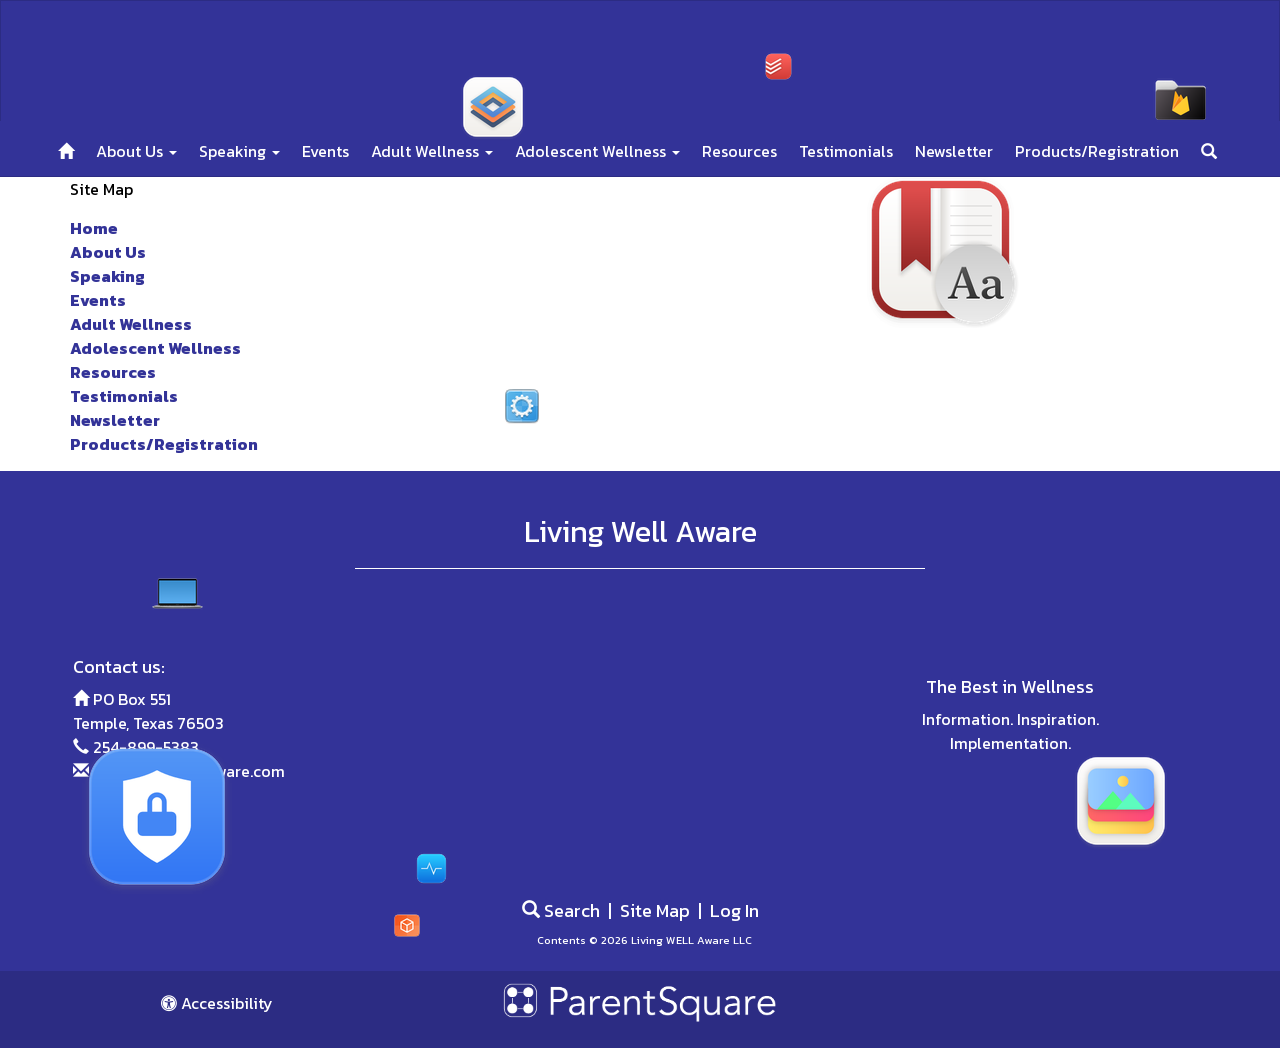  Describe the element at coordinates (431, 868) in the screenshot. I see `open wxcas network statistics monitor` at that location.